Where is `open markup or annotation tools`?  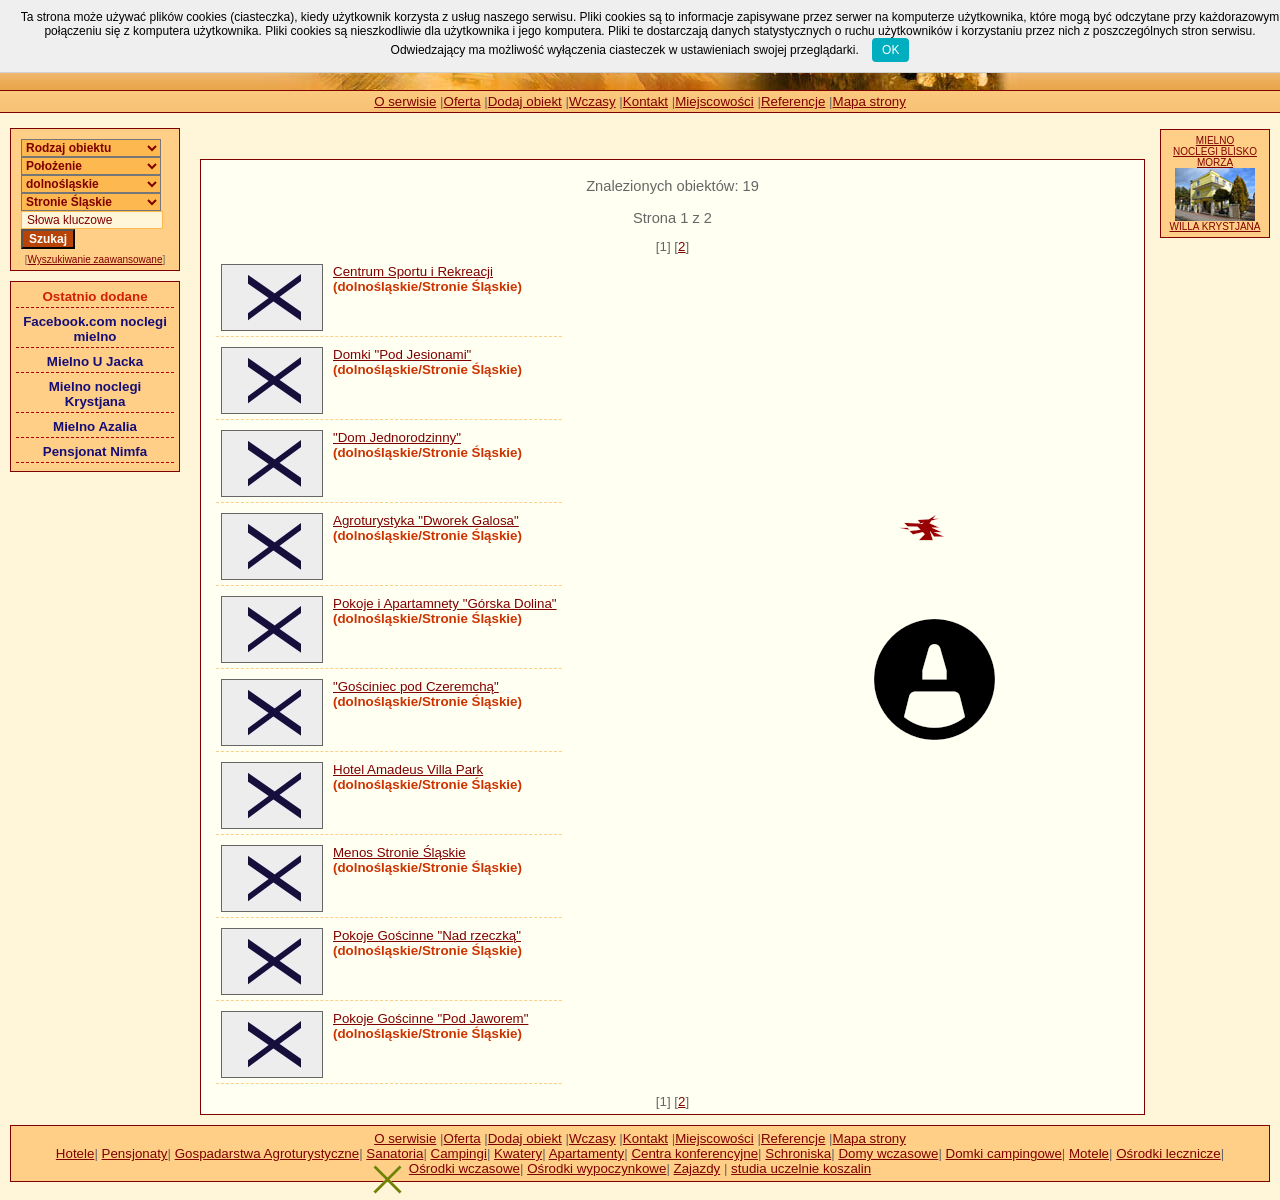 open markup or annotation tools is located at coordinates (934, 679).